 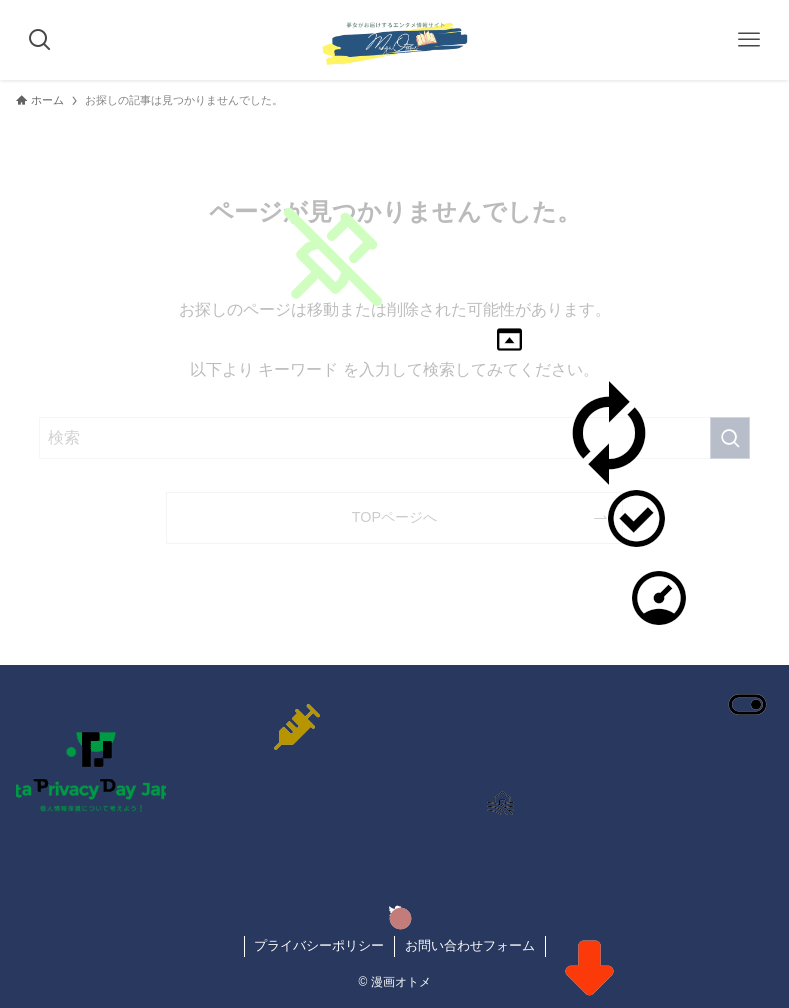 I want to click on indicates an unread notification or new item, so click(x=400, y=918).